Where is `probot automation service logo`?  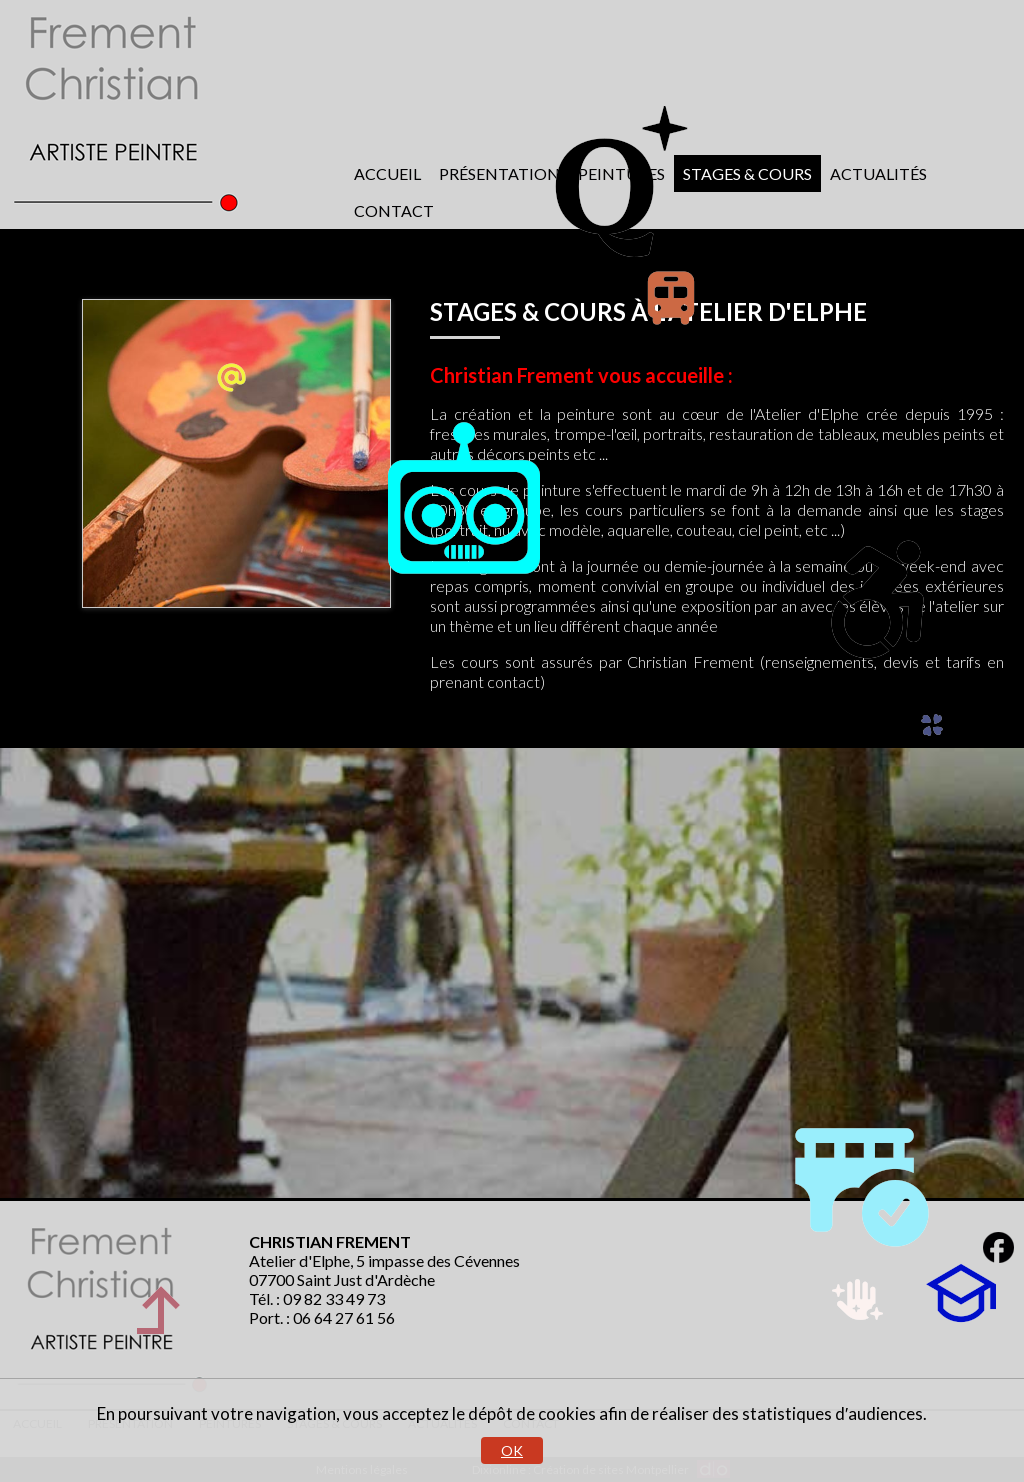
probot automation service logo is located at coordinates (464, 498).